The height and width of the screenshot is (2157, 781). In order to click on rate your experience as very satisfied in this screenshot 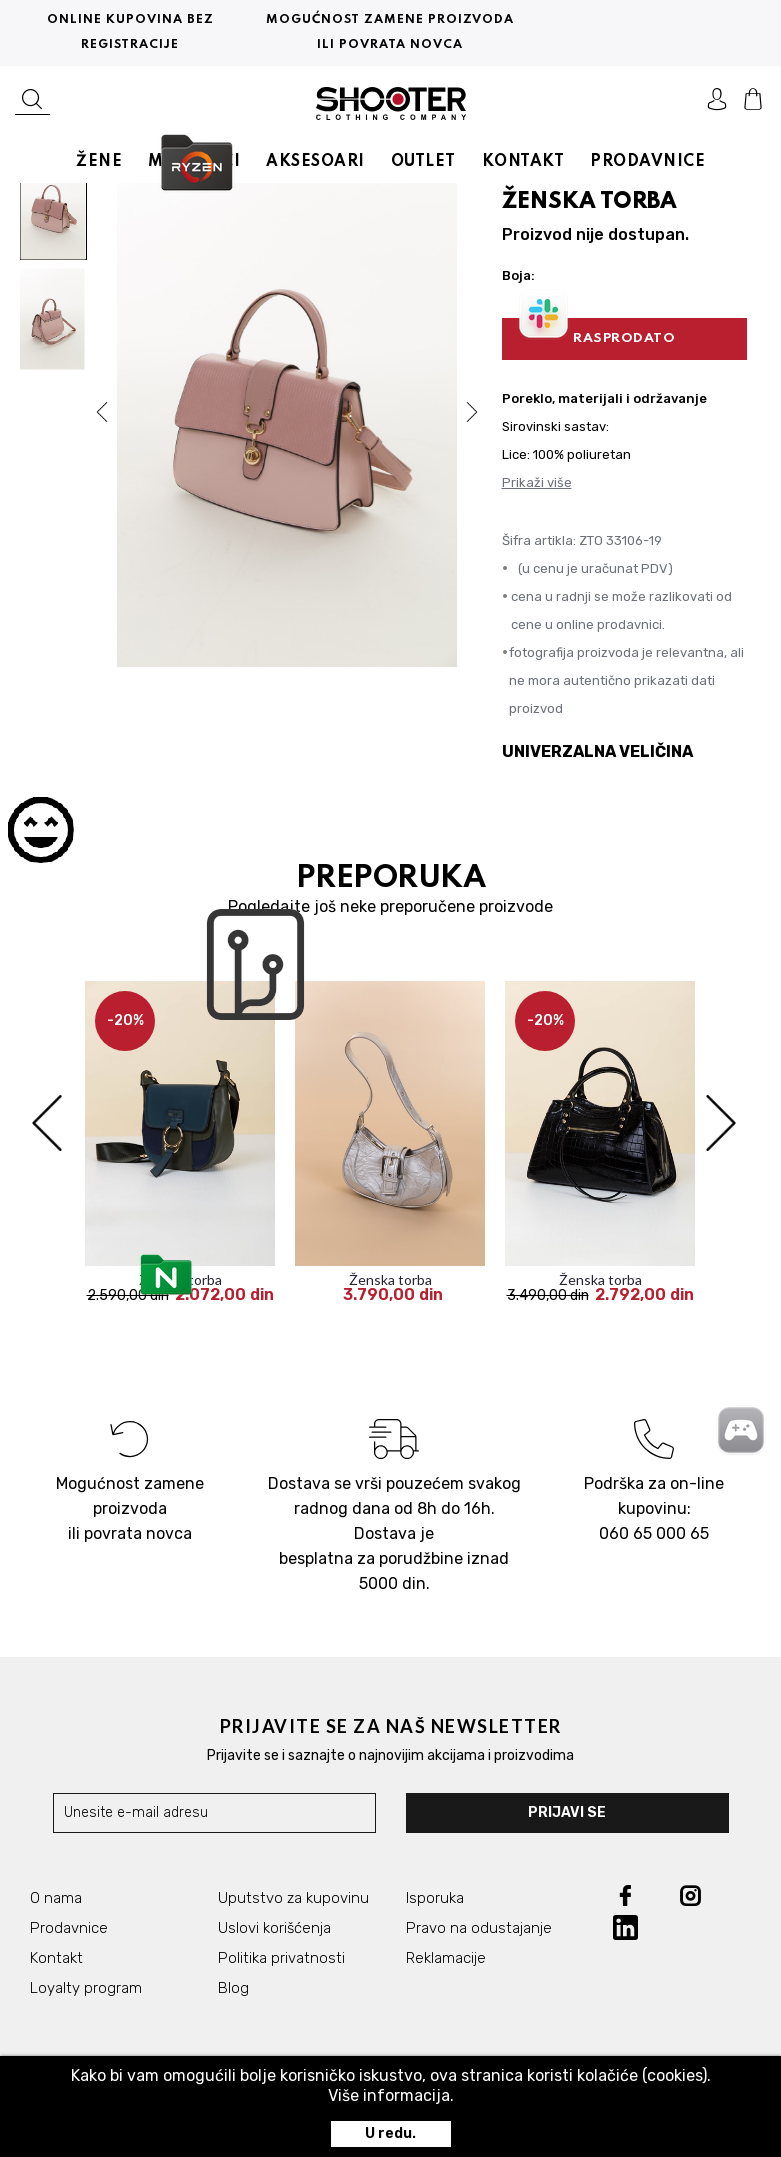, I will do `click(41, 830)`.